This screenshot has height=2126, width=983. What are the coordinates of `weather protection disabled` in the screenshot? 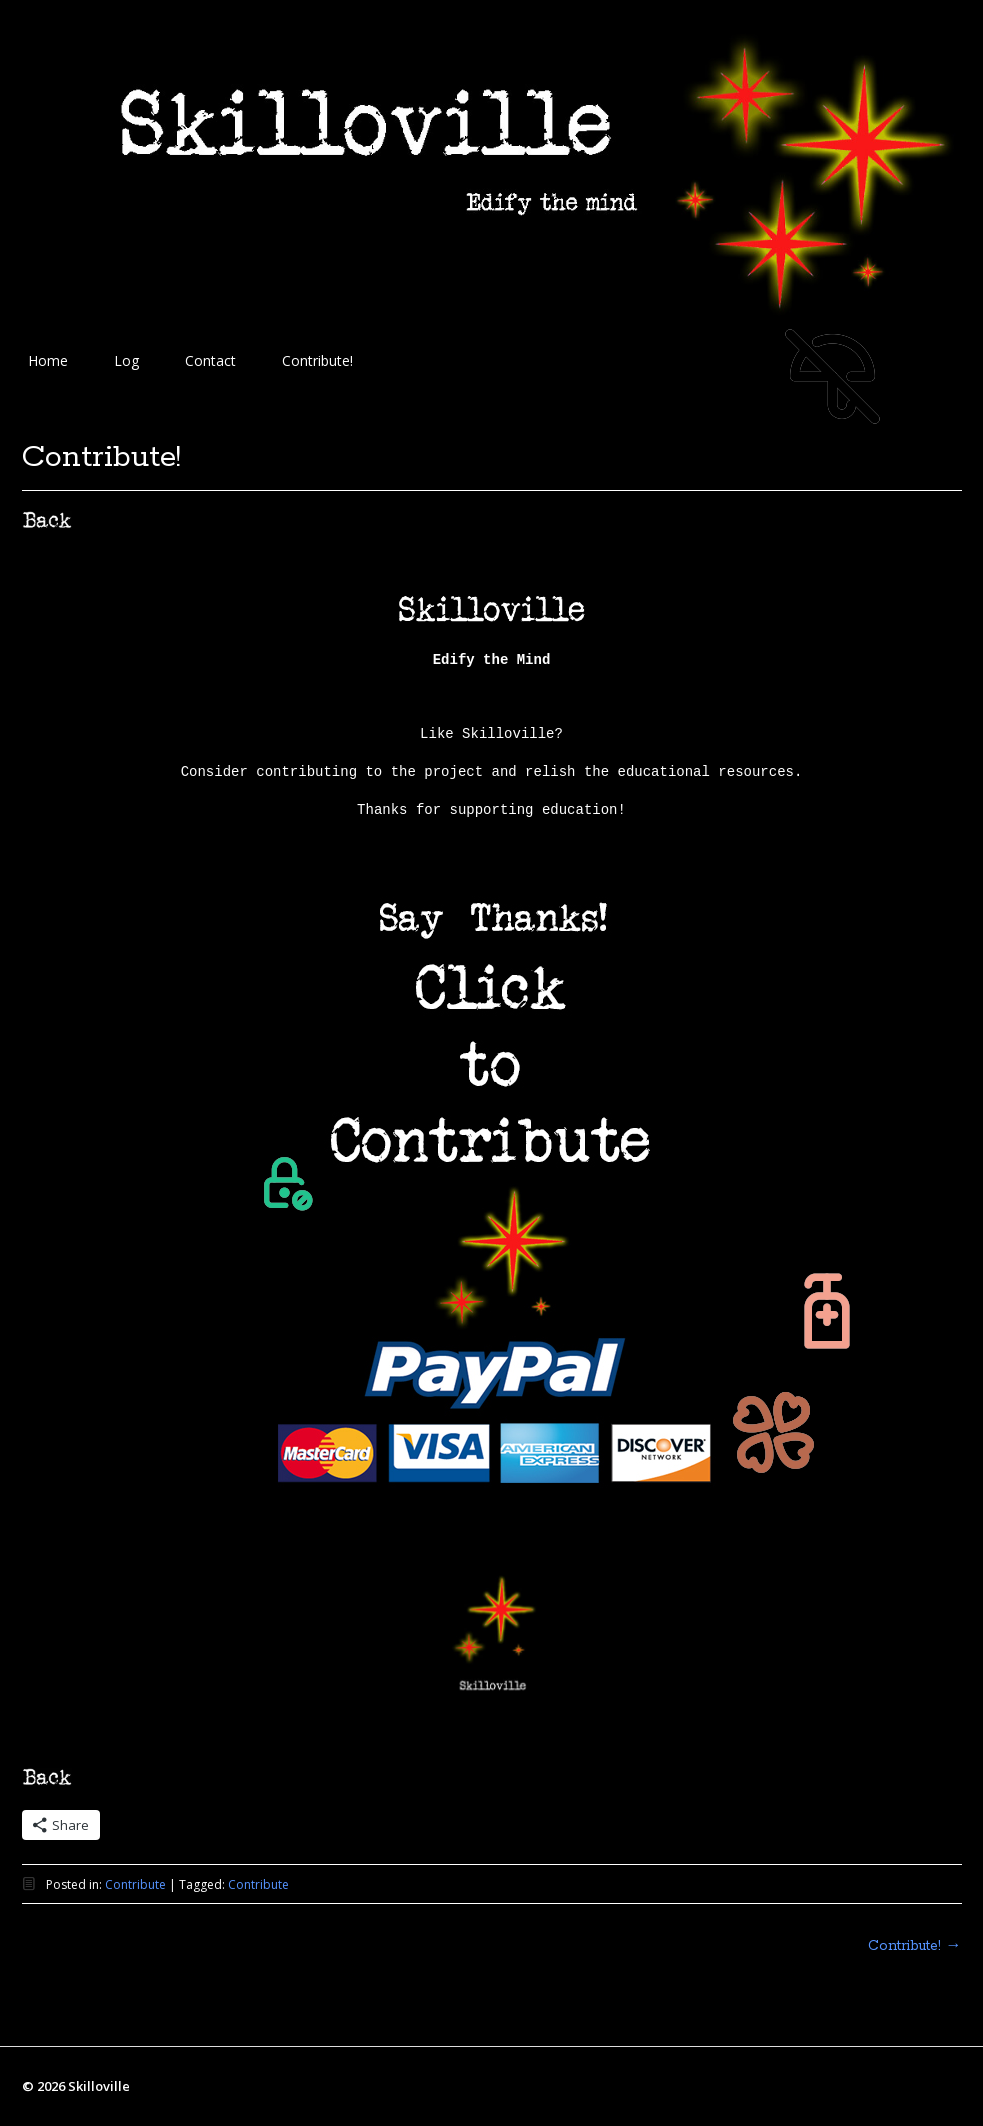 It's located at (832, 376).